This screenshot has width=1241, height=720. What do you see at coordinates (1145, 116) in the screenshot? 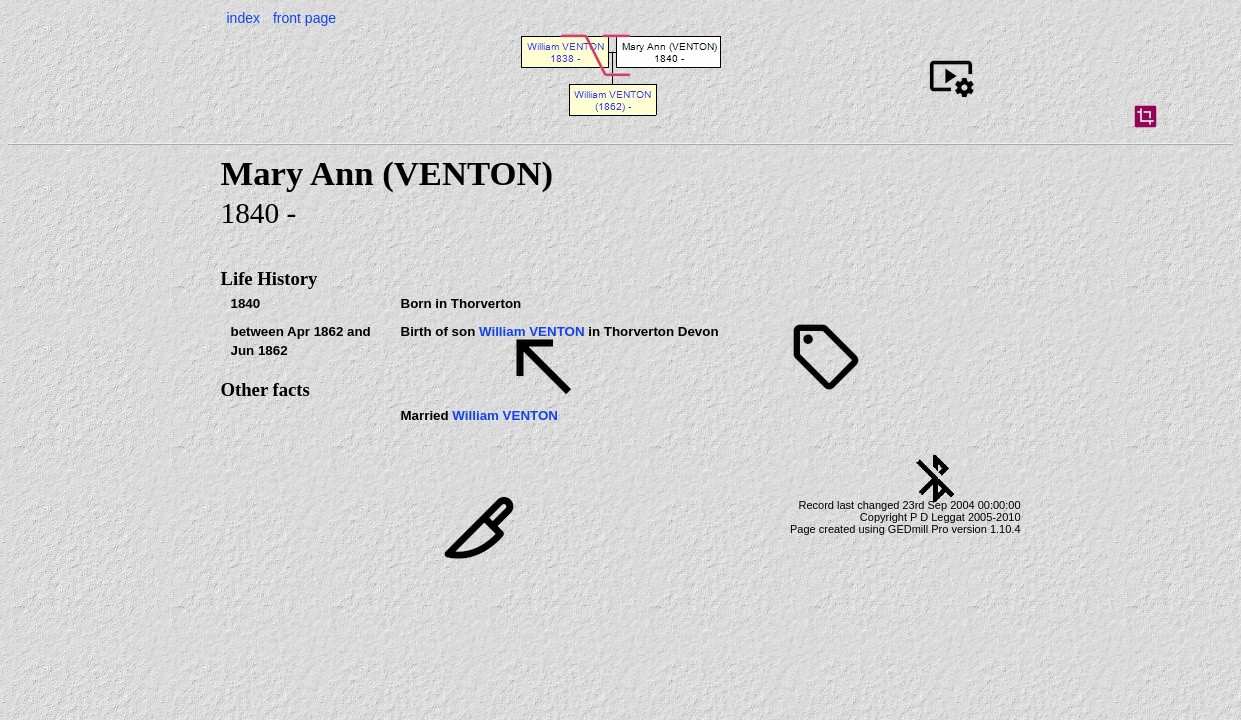
I see `crop an image or photo` at bounding box center [1145, 116].